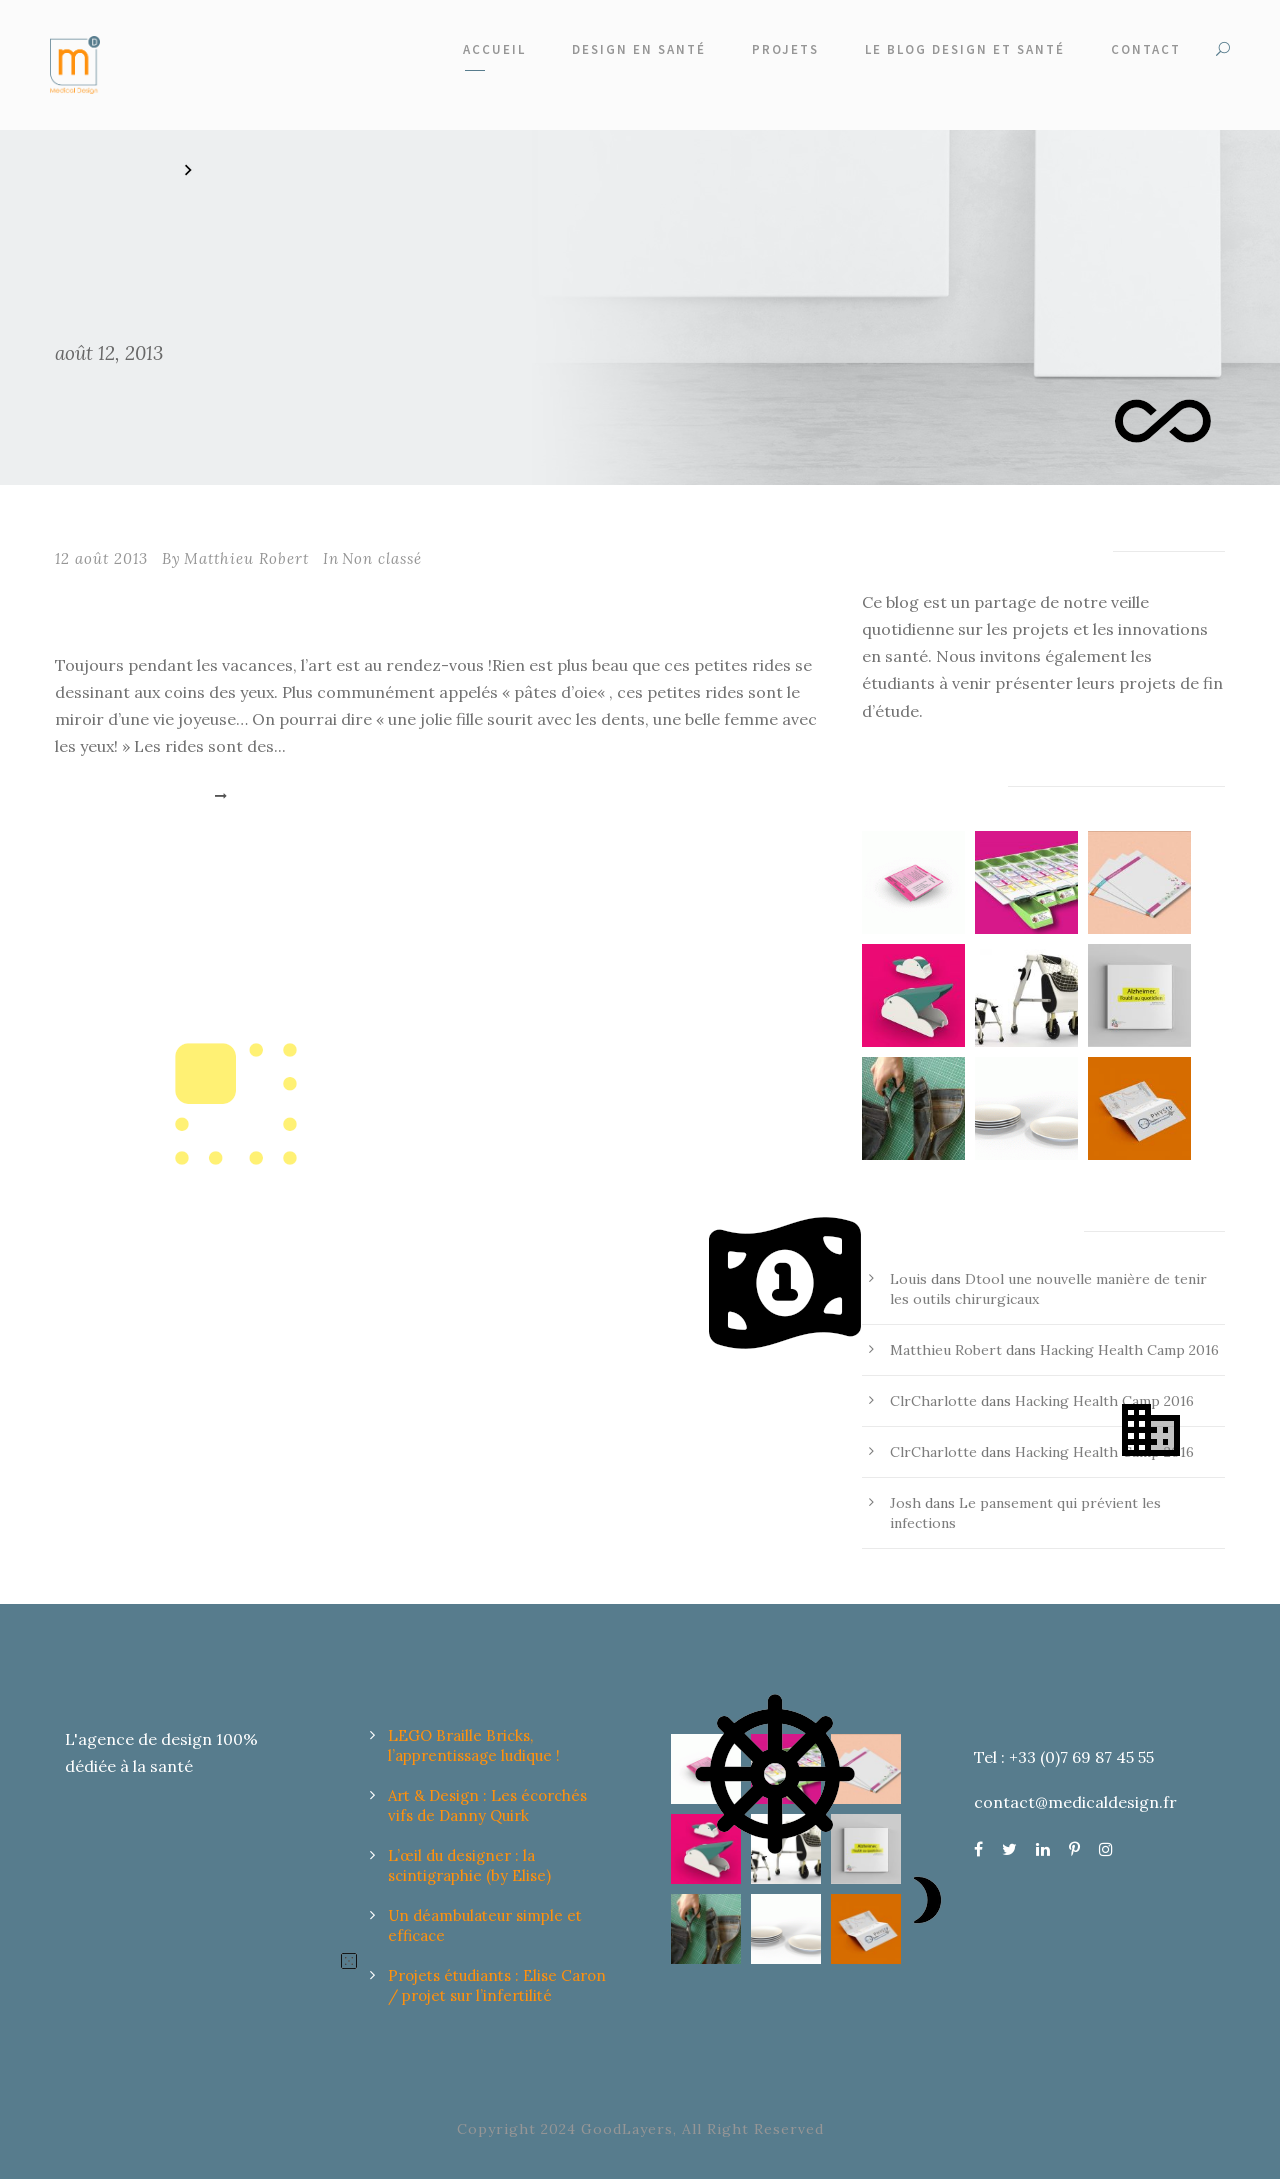 Image resolution: width=1280 pixels, height=2179 pixels. Describe the element at coordinates (188, 170) in the screenshot. I see `navigate to the next item or page` at that location.